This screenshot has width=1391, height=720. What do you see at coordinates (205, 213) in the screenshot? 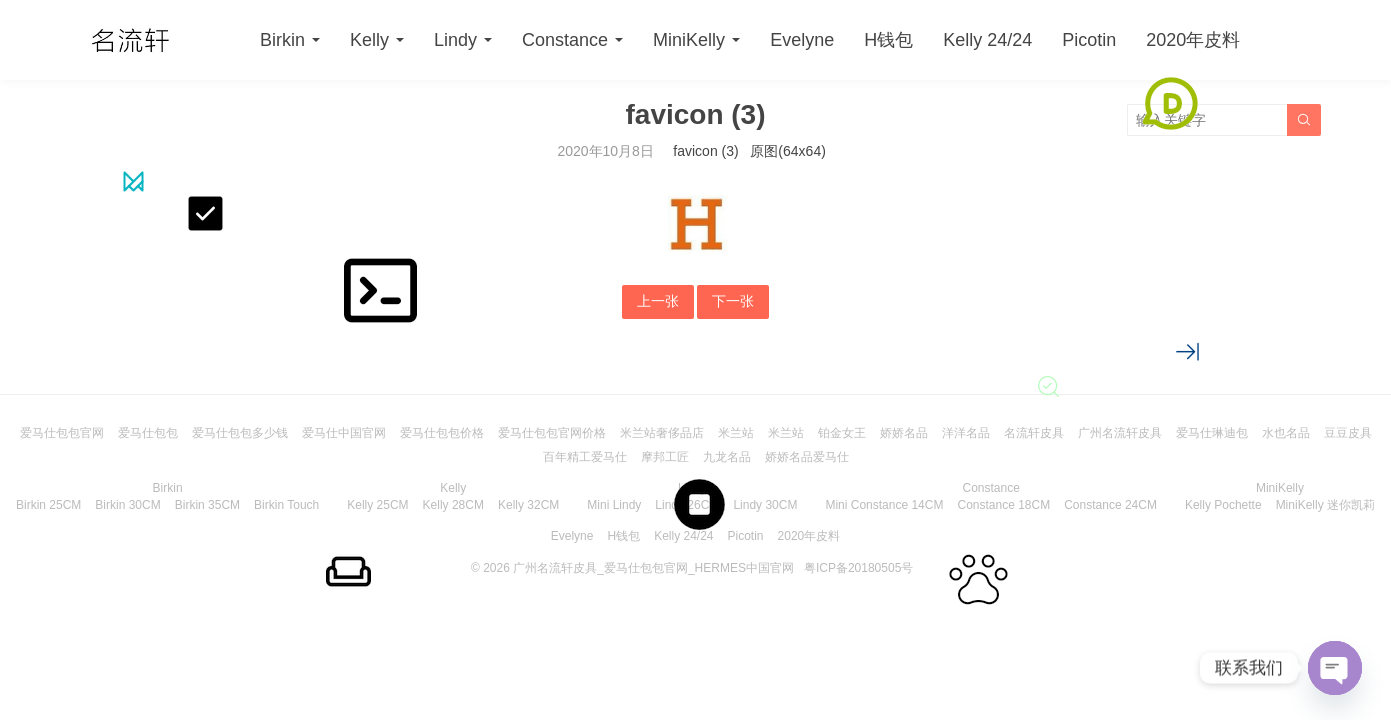
I see `a selected or checked item` at bounding box center [205, 213].